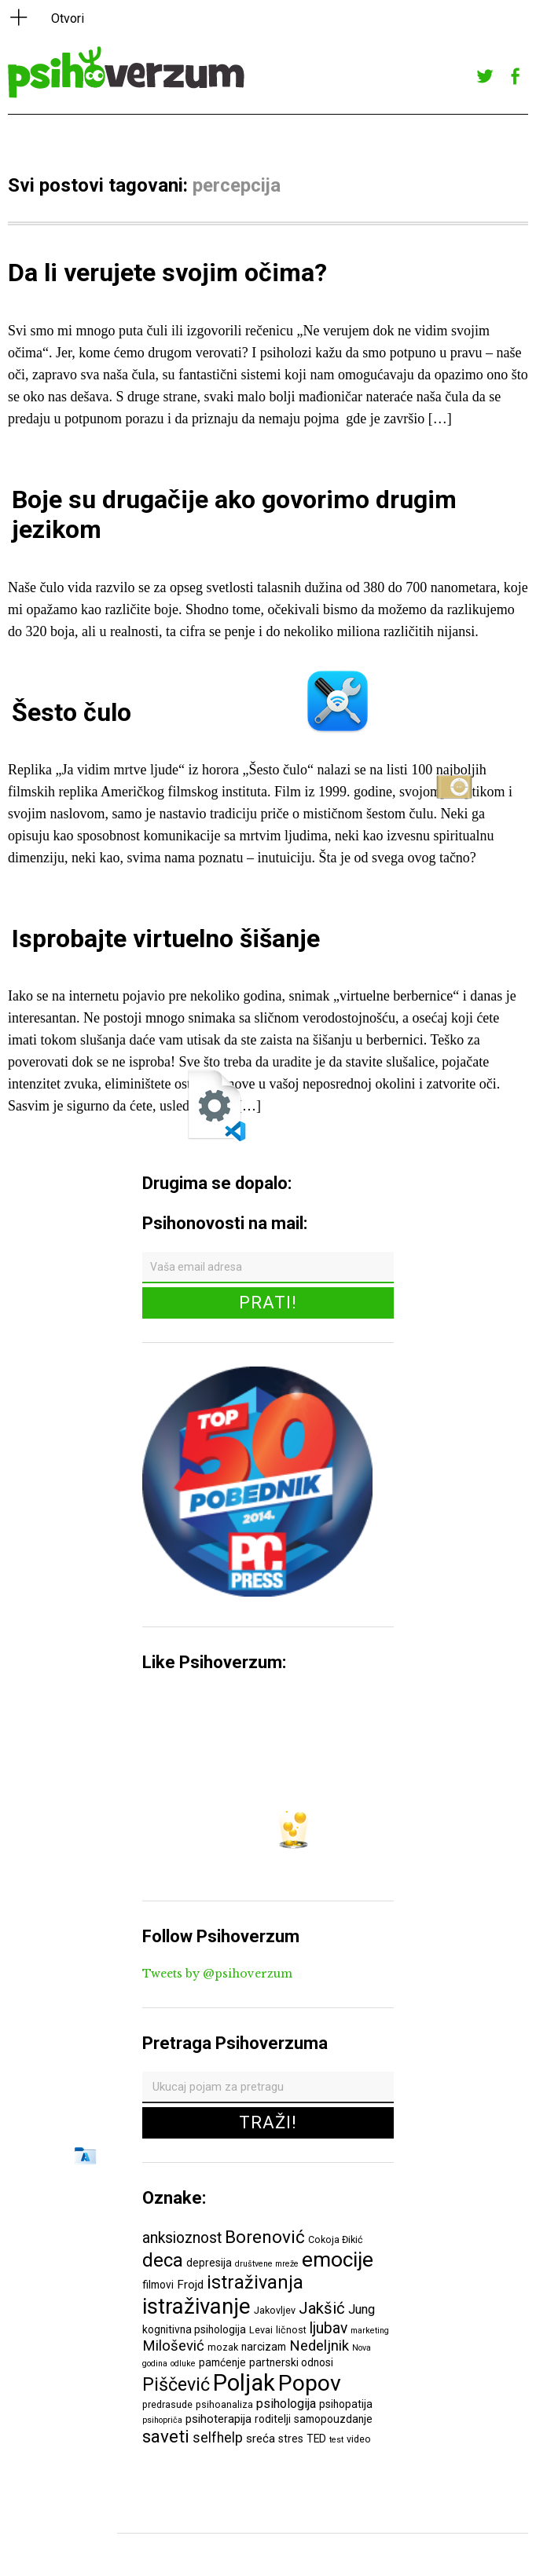  I want to click on open microsoft azure project folder, so click(85, 2156).